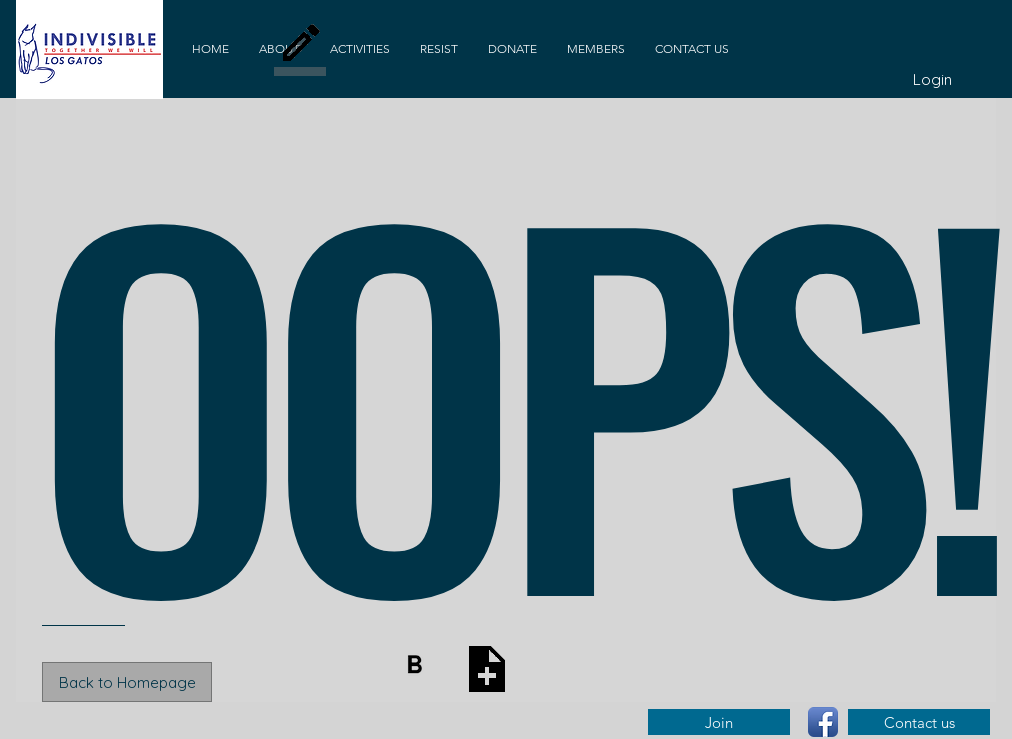 The width and height of the screenshot is (1012, 739). What do you see at coordinates (300, 50) in the screenshot?
I see `edit or change border color` at bounding box center [300, 50].